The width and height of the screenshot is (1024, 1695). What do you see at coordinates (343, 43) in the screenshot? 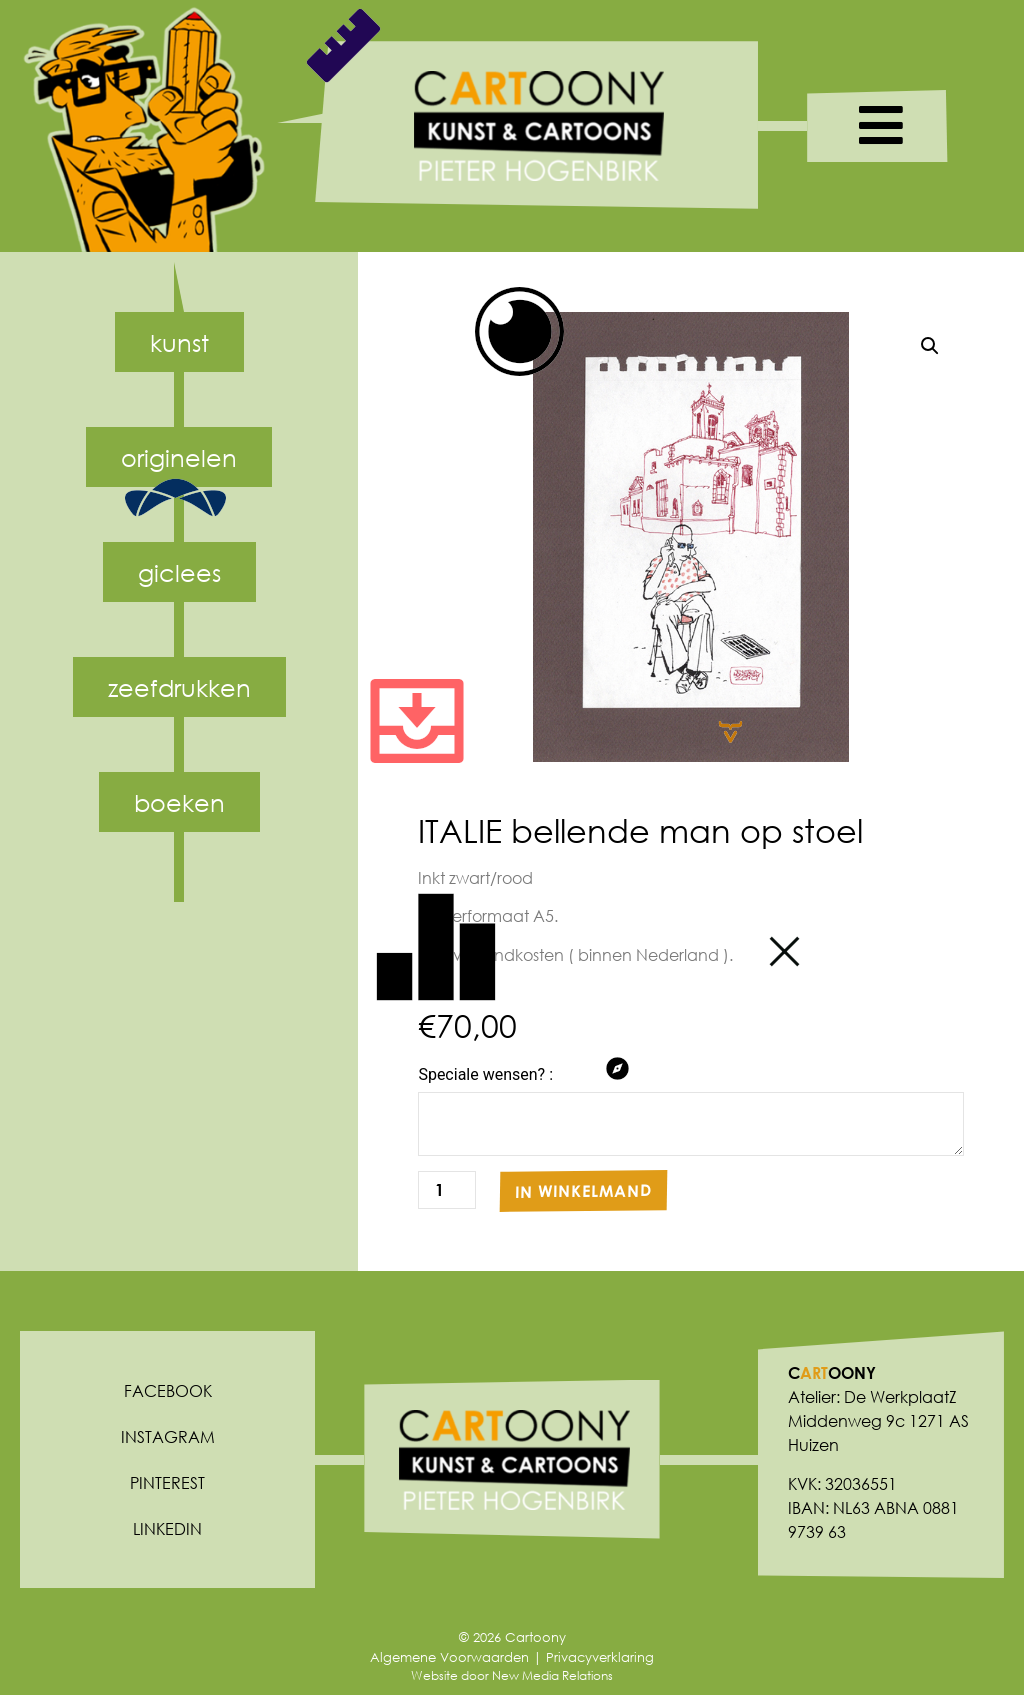
I see `access measurement or ruler tool` at bounding box center [343, 43].